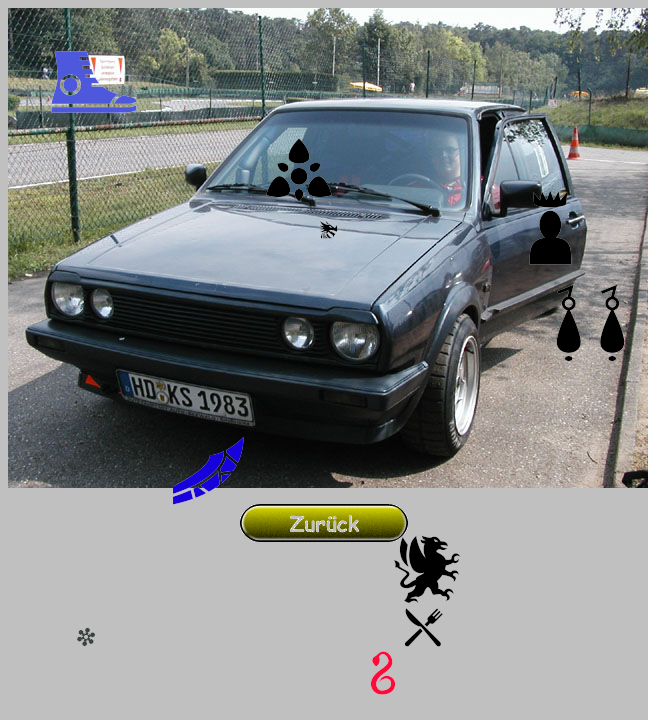  Describe the element at coordinates (590, 322) in the screenshot. I see `browse or select earring accessories` at that location.